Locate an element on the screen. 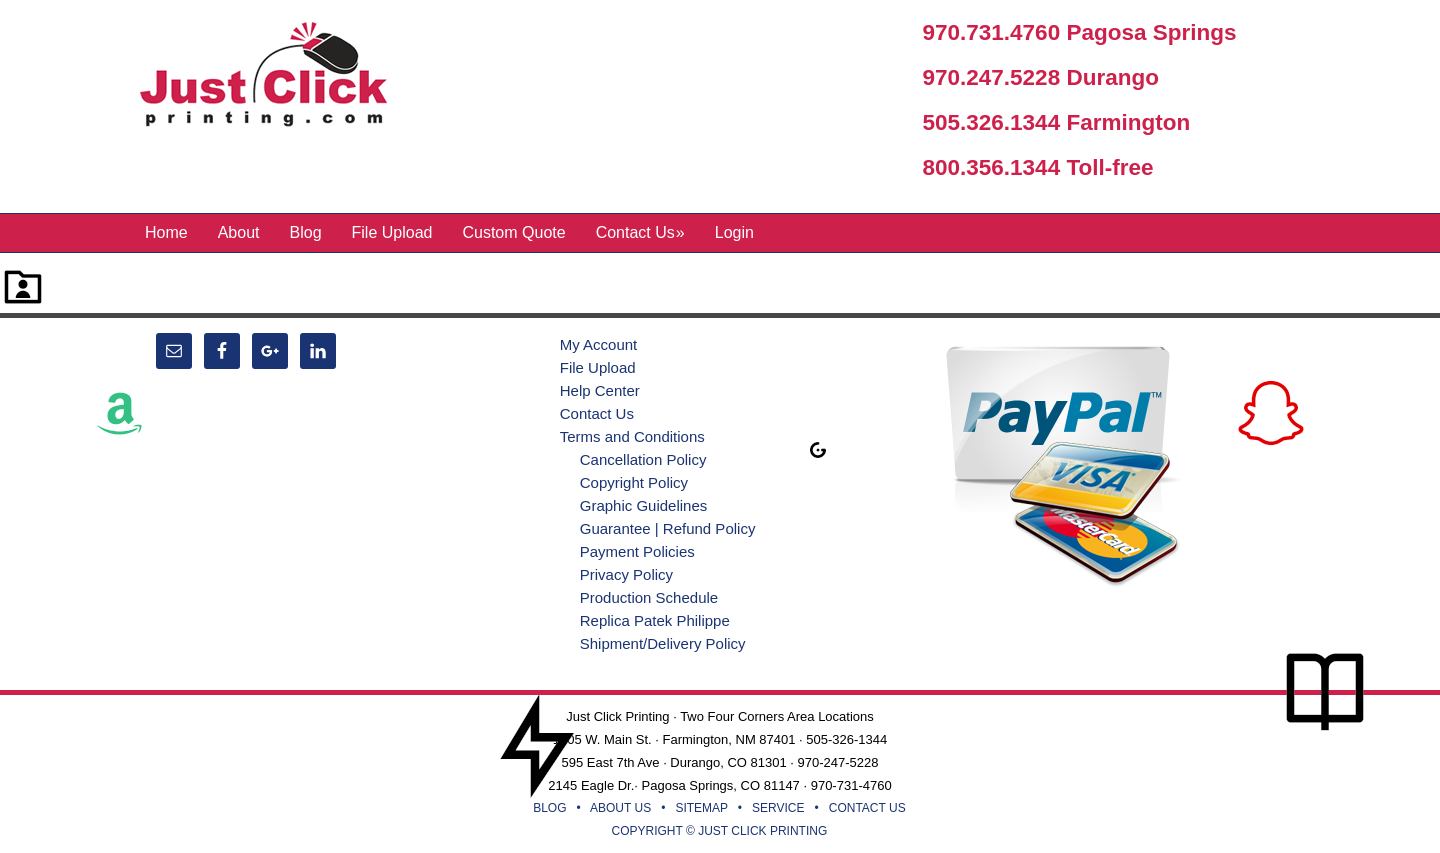  turn on device flashlight is located at coordinates (535, 746).